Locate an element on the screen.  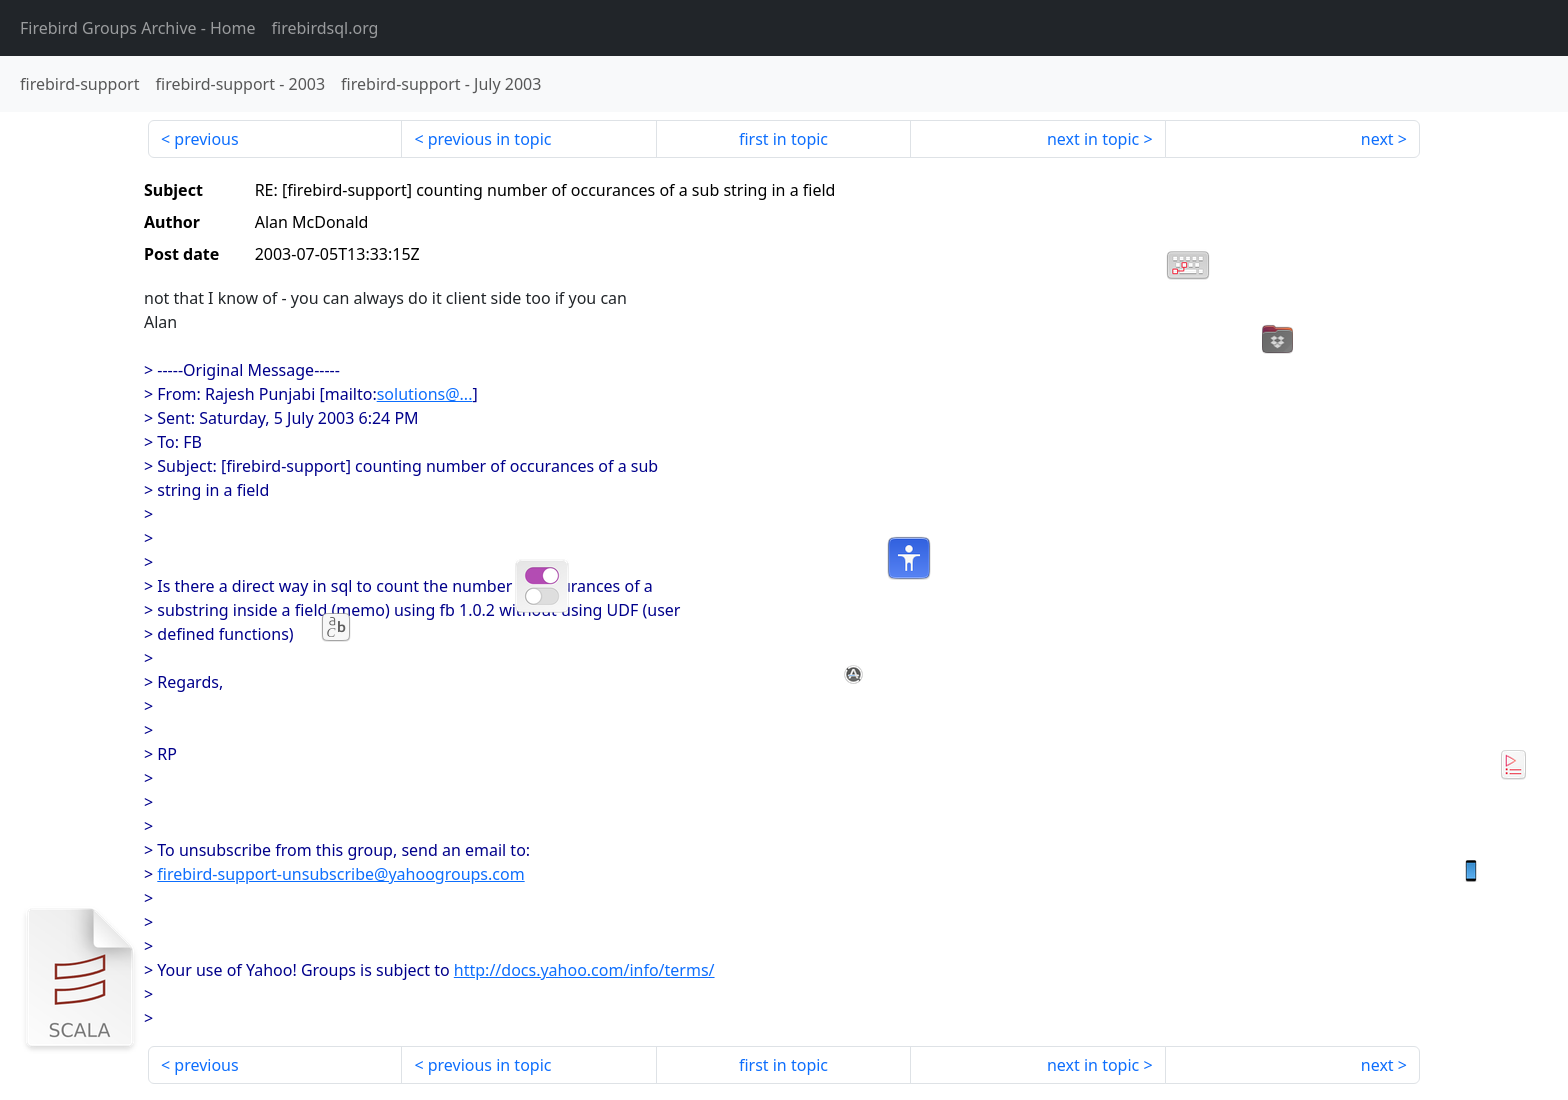
configure keyboard shortcuts is located at coordinates (1188, 265).